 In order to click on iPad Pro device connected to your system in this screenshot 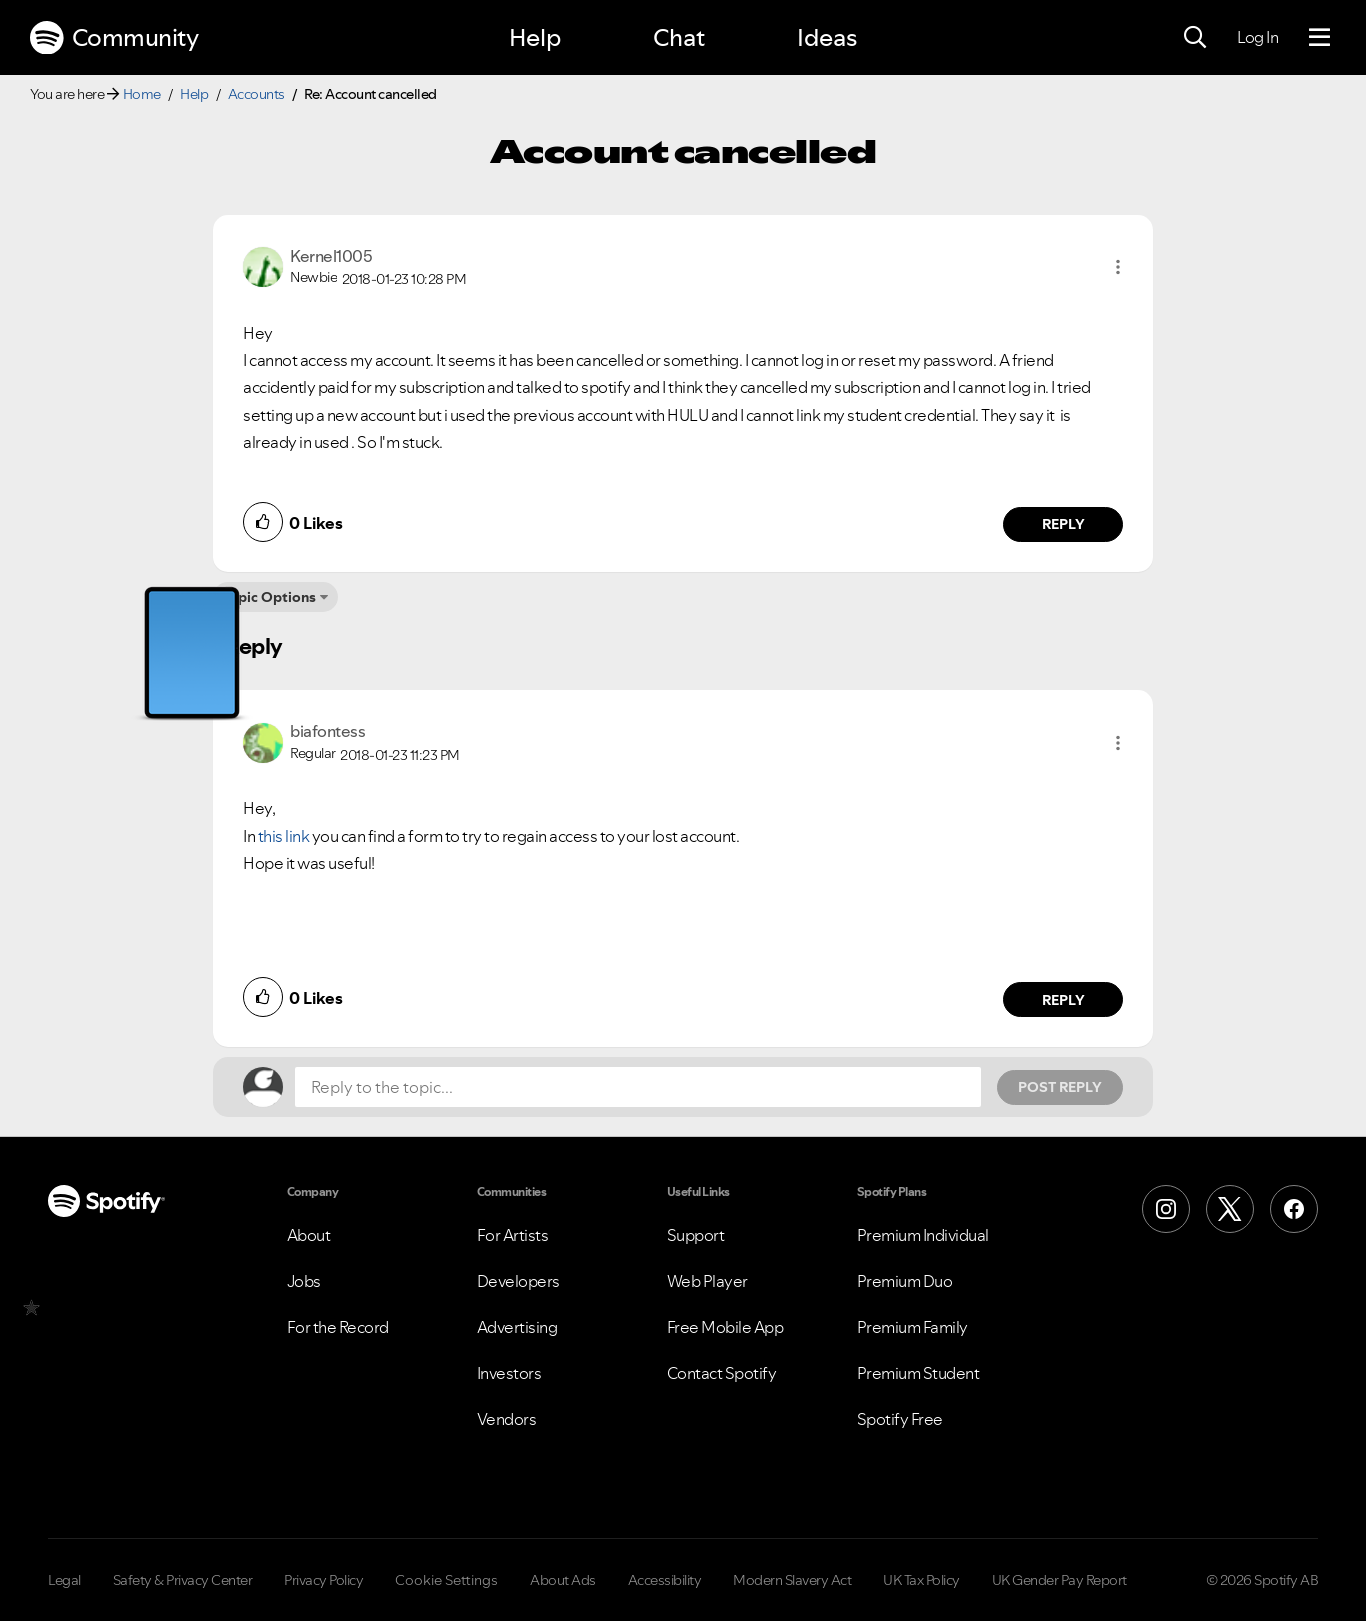, I will do `click(192, 654)`.